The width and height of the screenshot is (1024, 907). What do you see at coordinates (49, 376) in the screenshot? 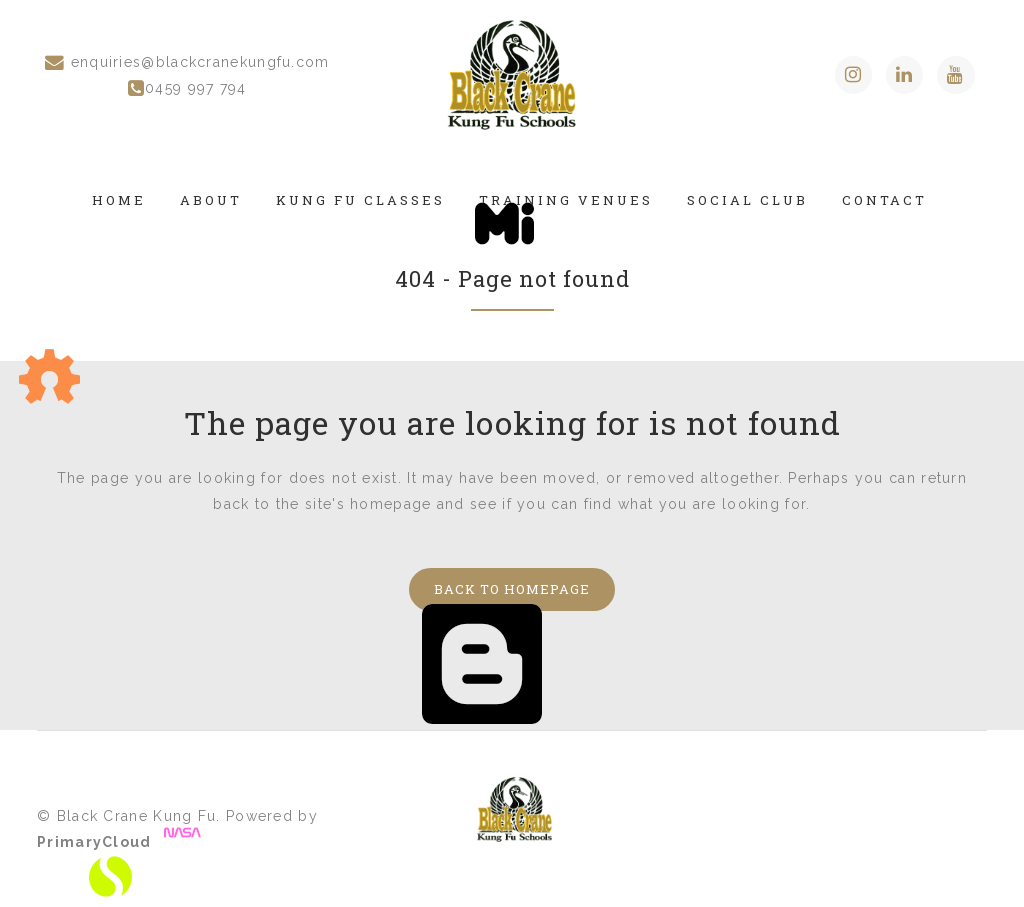
I see `open source hardware logo` at bounding box center [49, 376].